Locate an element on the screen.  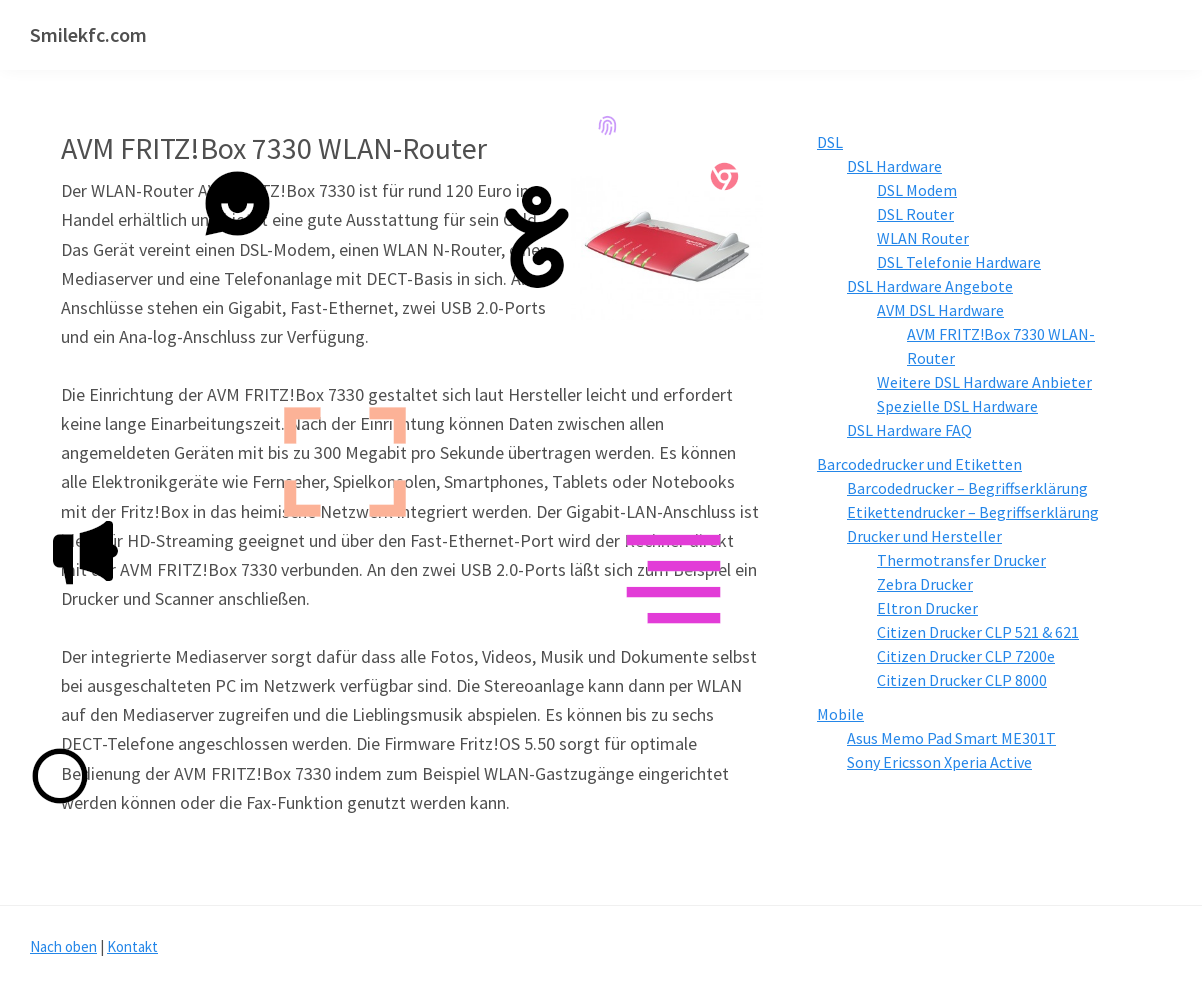
open friendly chat or messaging is located at coordinates (237, 203).